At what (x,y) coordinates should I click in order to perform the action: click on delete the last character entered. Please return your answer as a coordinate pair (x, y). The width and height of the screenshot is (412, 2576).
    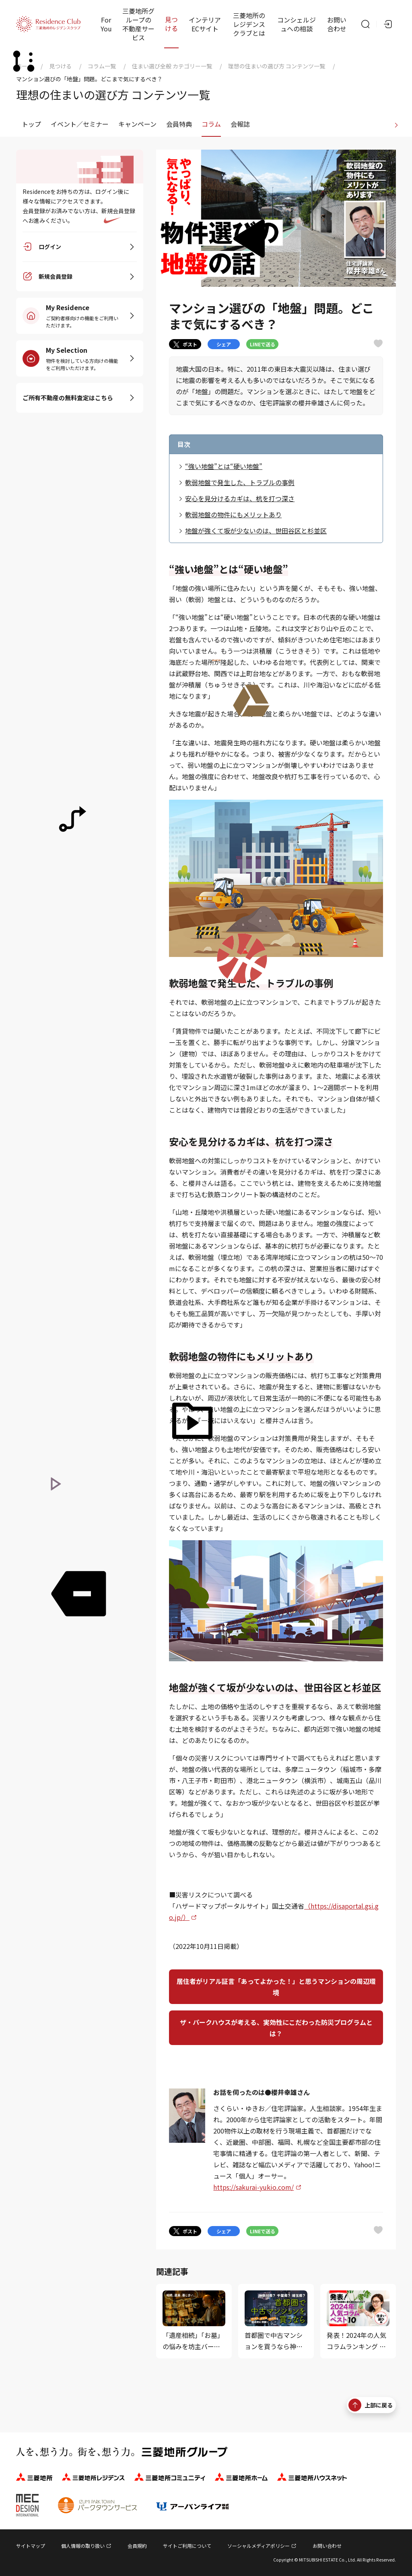
    Looking at the image, I should click on (81, 1594).